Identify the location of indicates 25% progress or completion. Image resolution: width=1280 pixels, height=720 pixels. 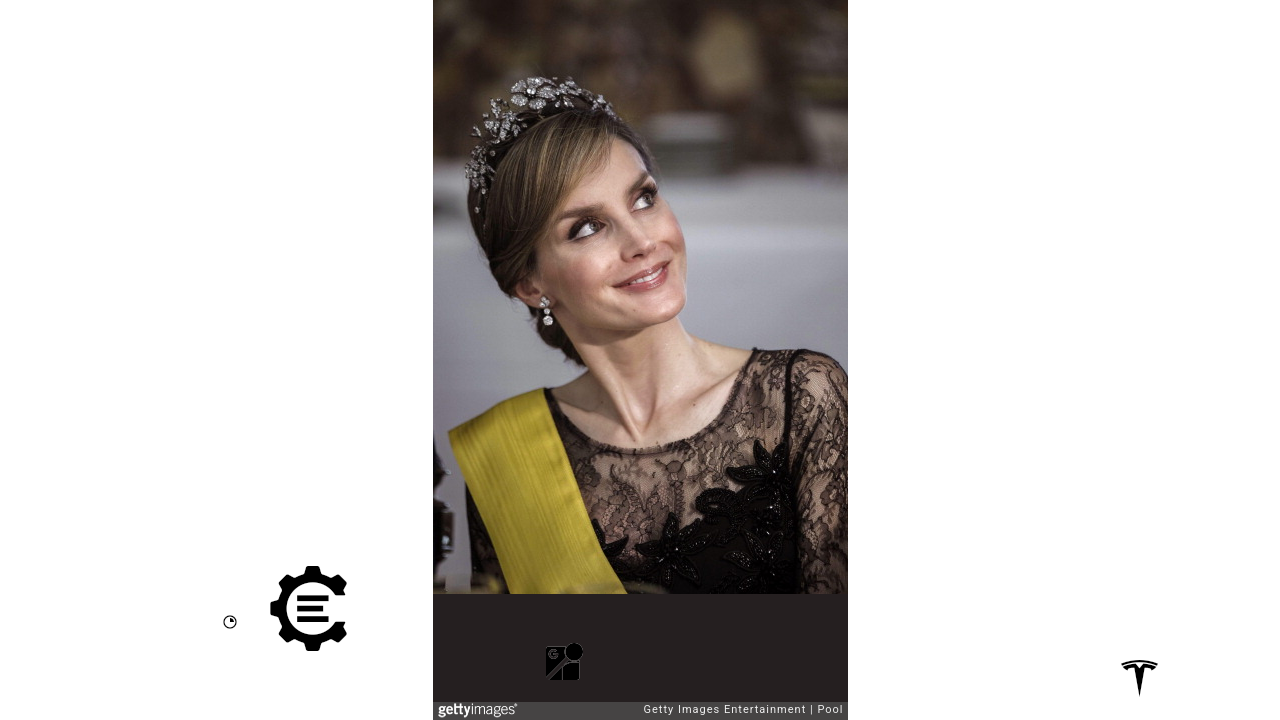
(230, 622).